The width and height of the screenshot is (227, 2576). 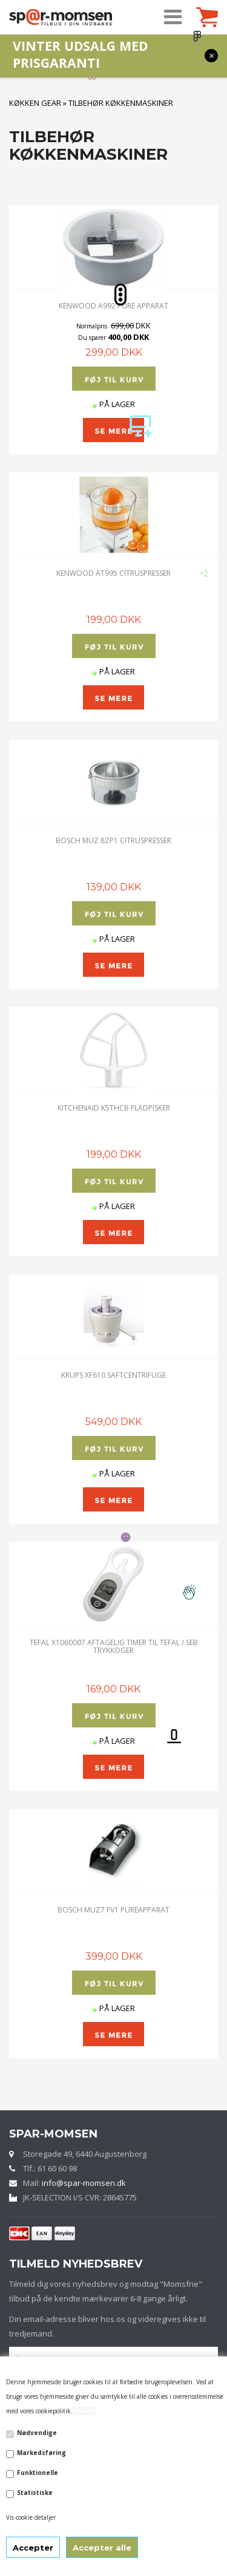 I want to click on open figma design file, so click(x=197, y=36).